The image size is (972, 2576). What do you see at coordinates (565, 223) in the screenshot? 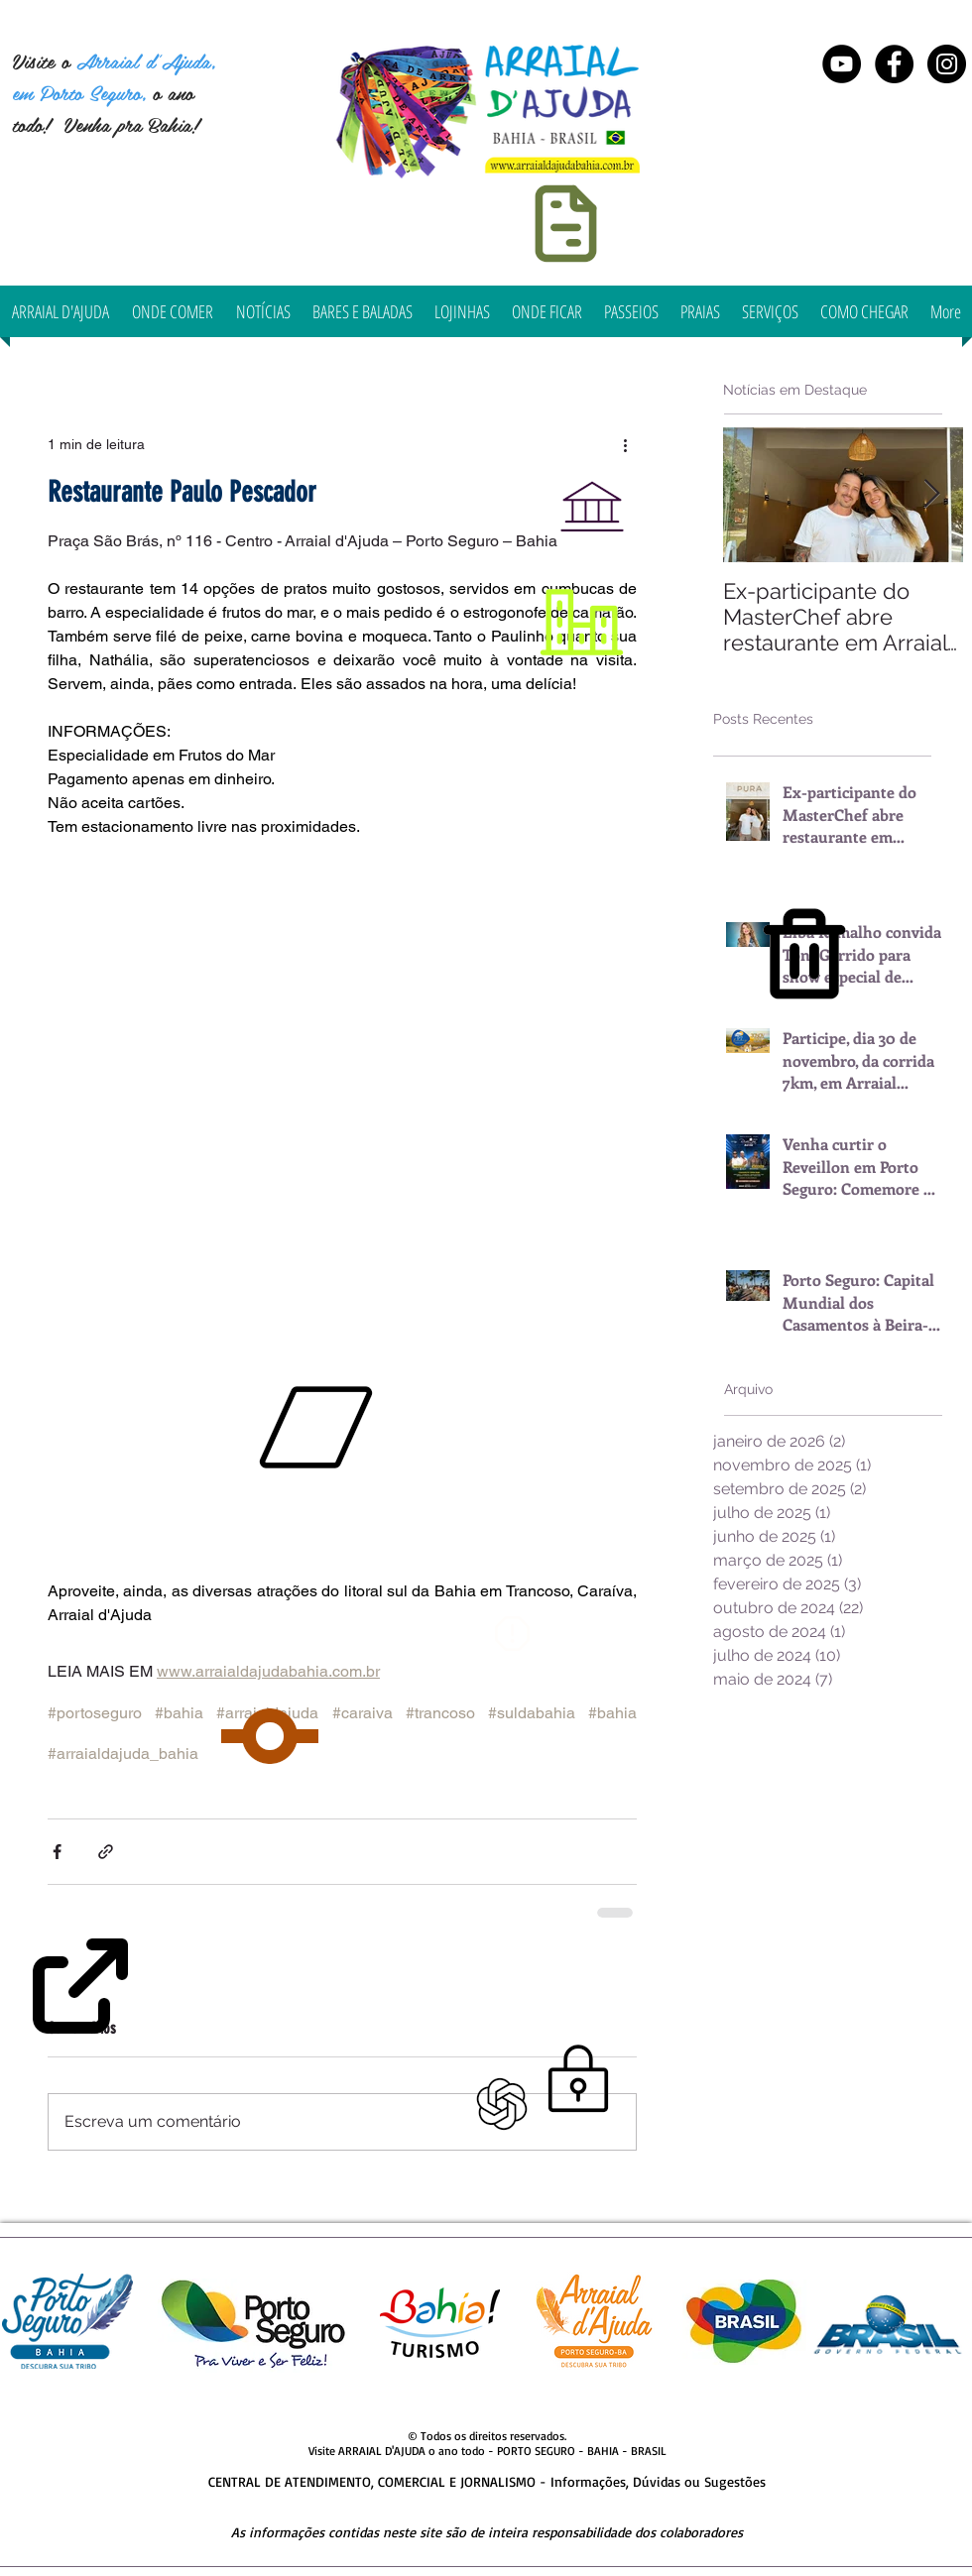
I see `view invoice or billing document` at bounding box center [565, 223].